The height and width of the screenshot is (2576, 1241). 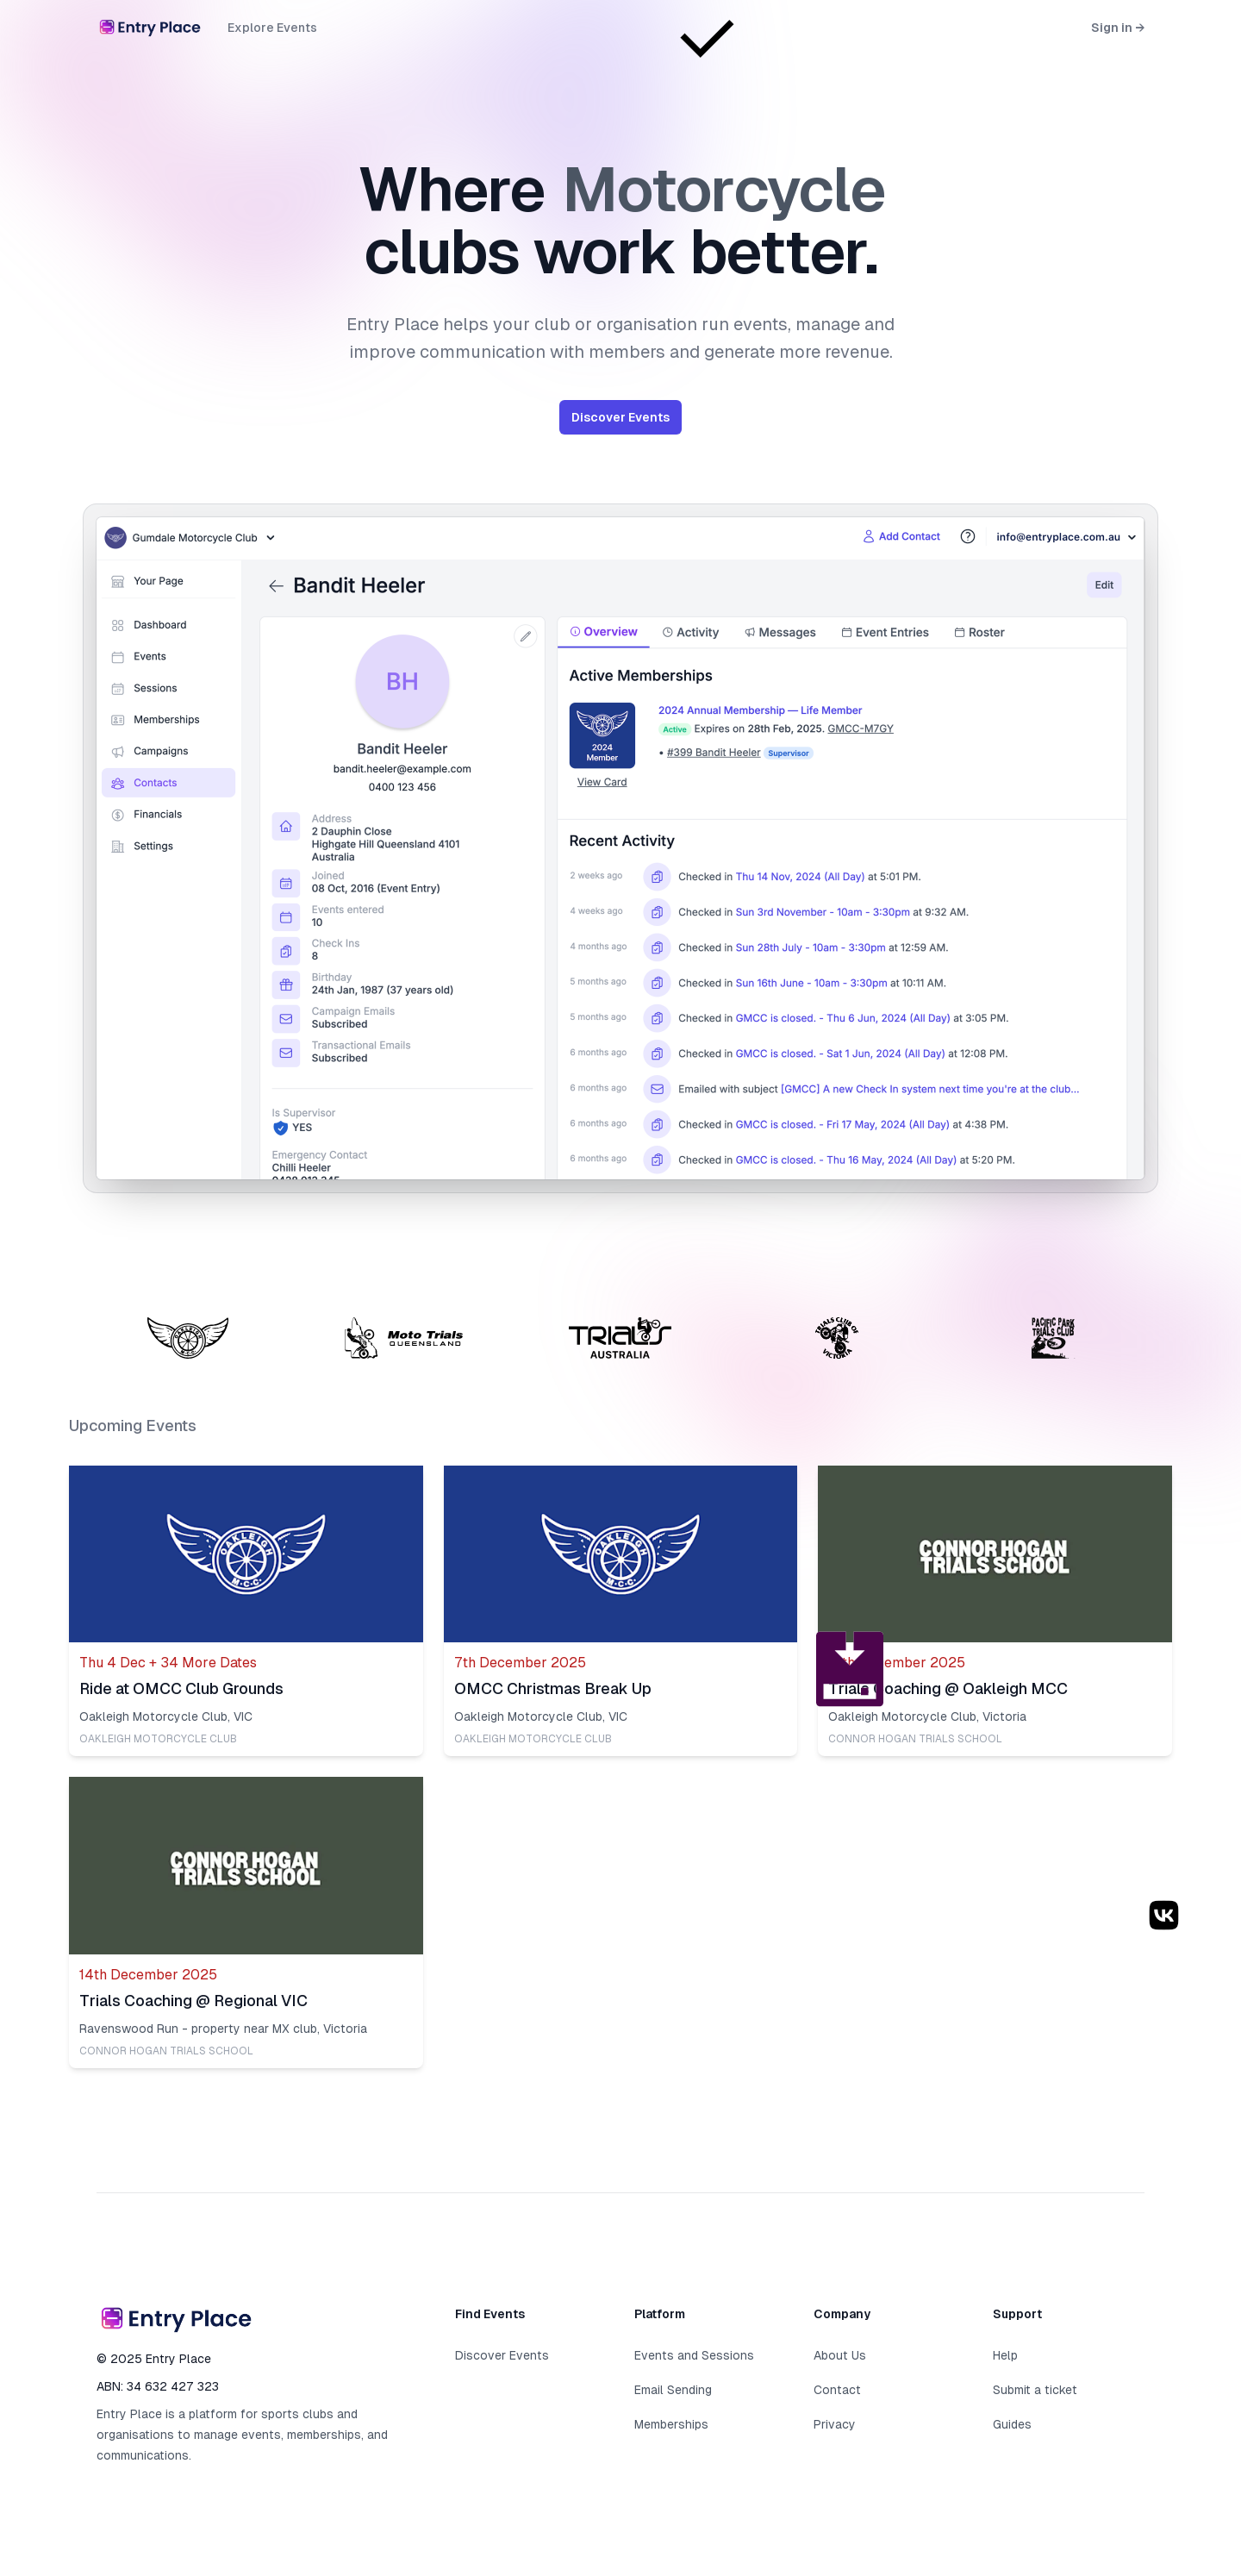 I want to click on confirm or submit an action, so click(x=707, y=39).